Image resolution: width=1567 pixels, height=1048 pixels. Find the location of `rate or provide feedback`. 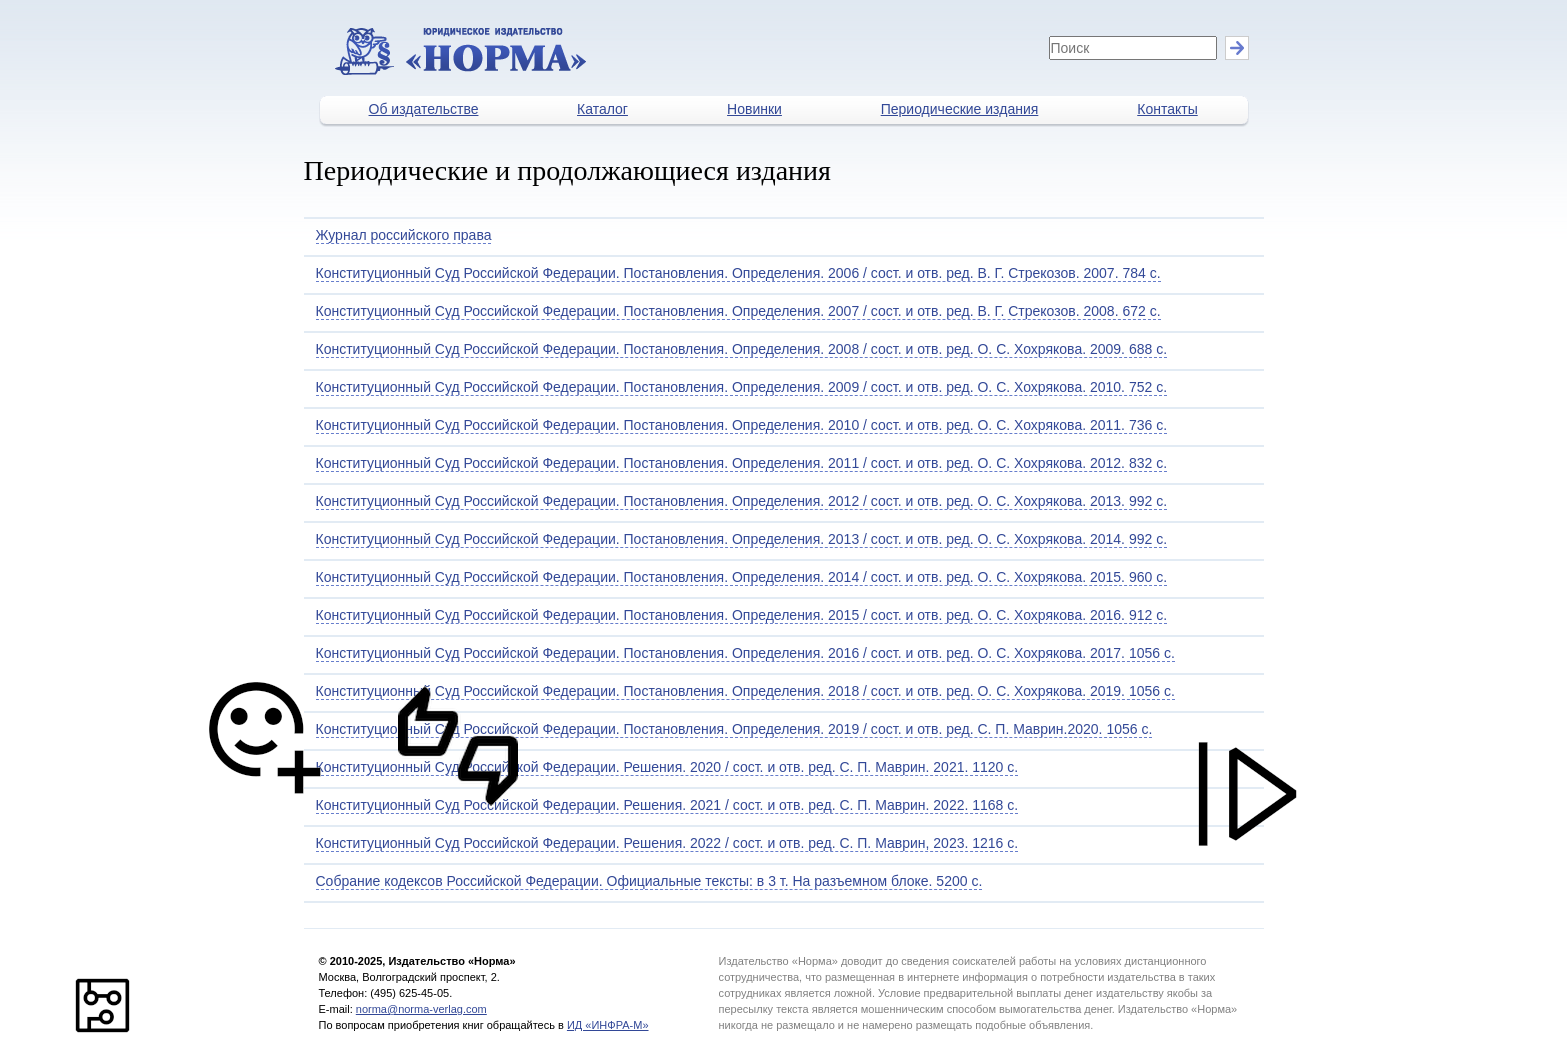

rate or provide feedback is located at coordinates (458, 746).